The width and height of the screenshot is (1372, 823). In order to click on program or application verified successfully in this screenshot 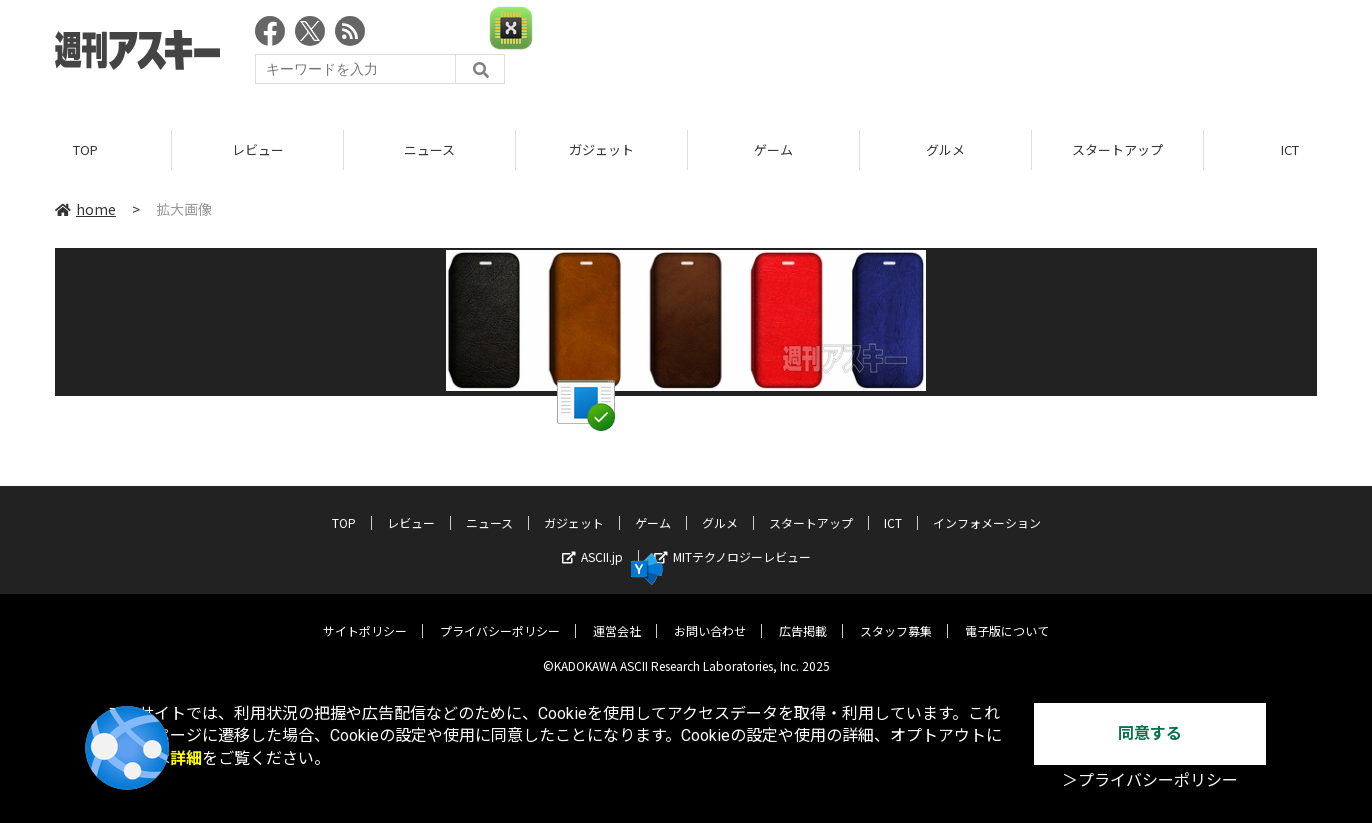, I will do `click(586, 402)`.